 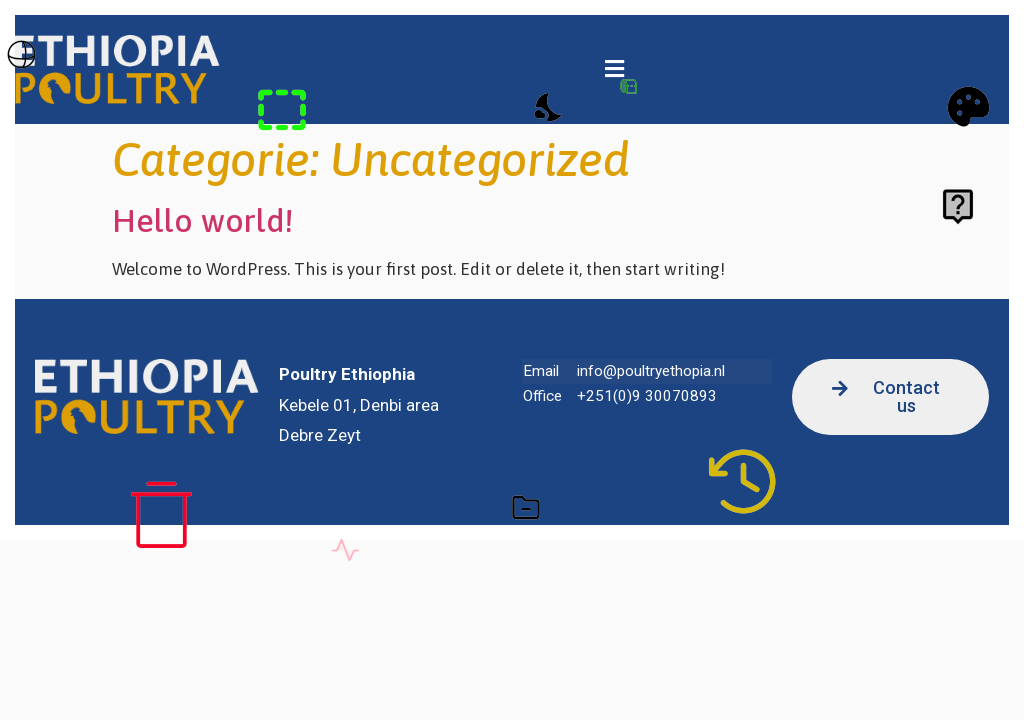 What do you see at coordinates (345, 550) in the screenshot?
I see `view health or heart rate data` at bounding box center [345, 550].